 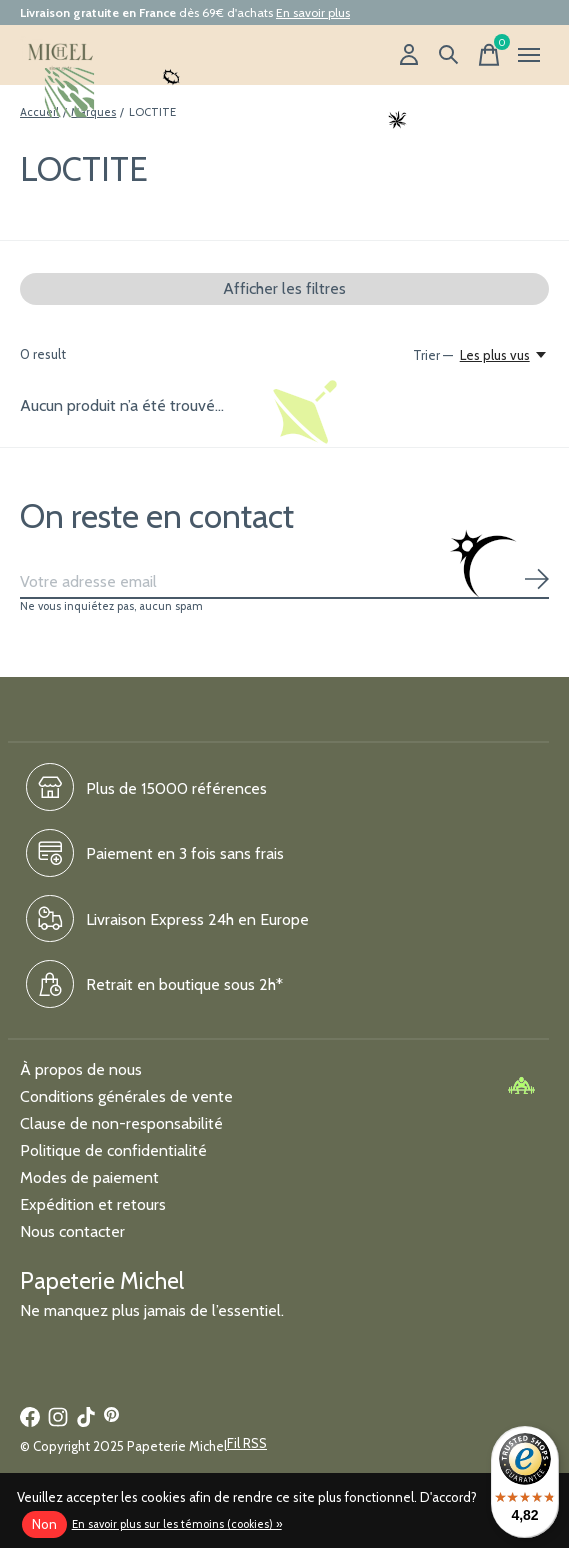 I want to click on vanilla flavor ingredient or flavoring option, so click(x=397, y=119).